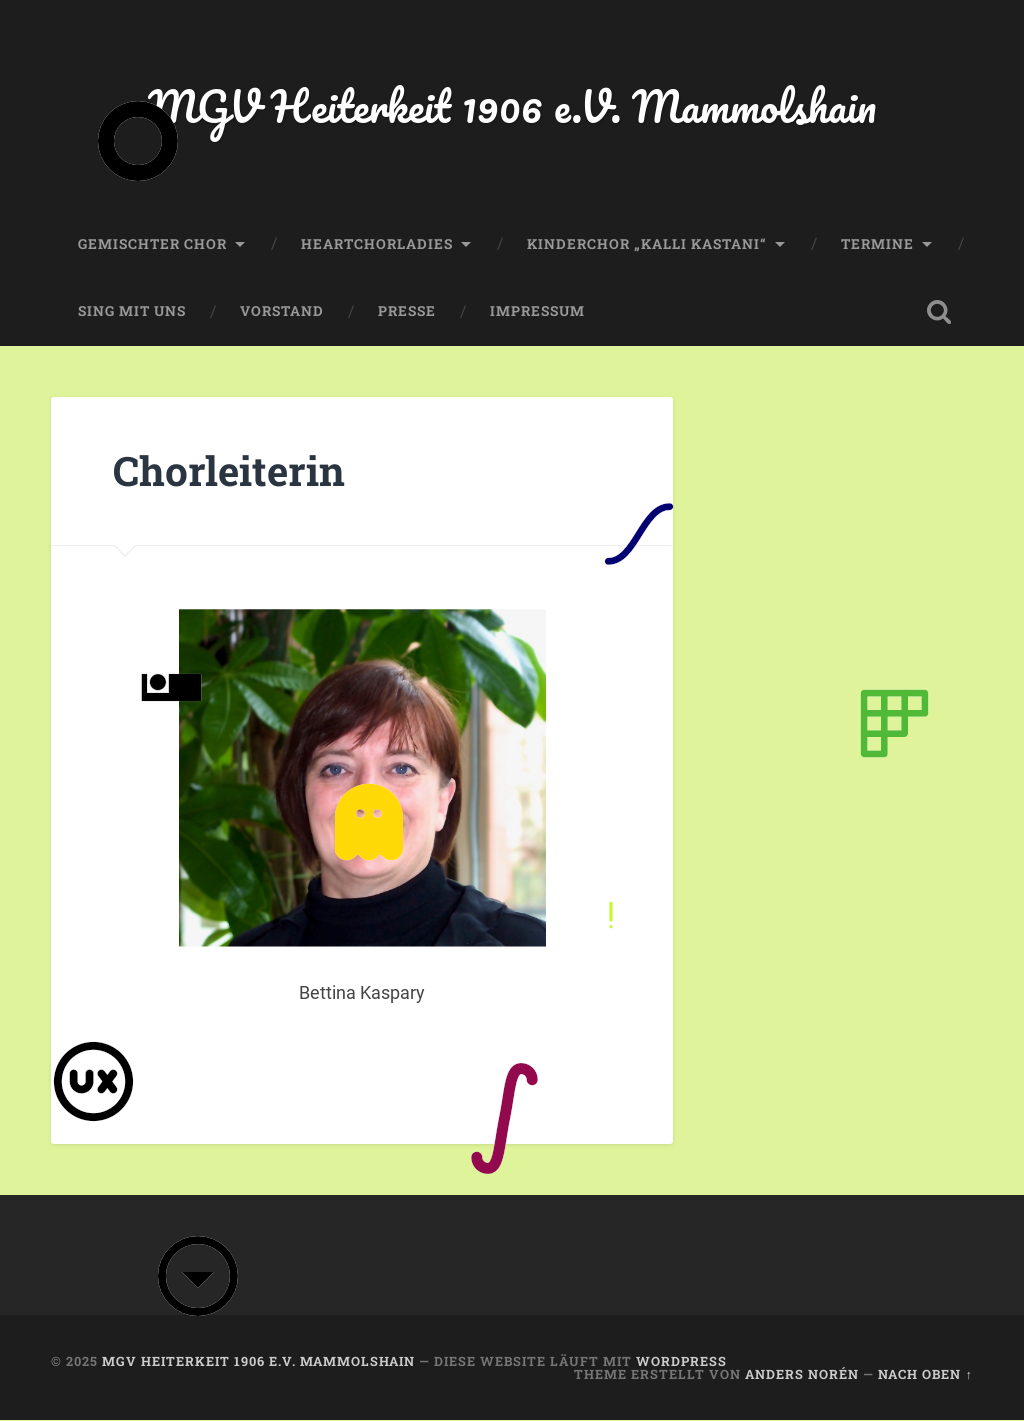  I want to click on indicates a warning or alert requiring attention, so click(611, 915).